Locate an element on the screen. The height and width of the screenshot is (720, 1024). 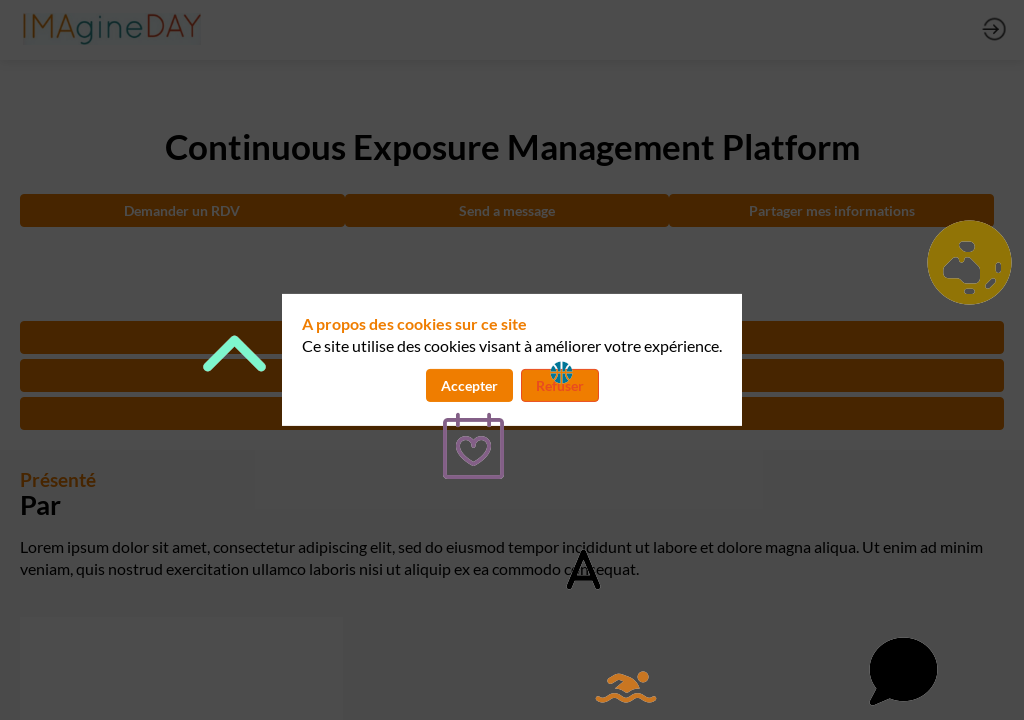
indicates text formatting or font options is located at coordinates (583, 569).